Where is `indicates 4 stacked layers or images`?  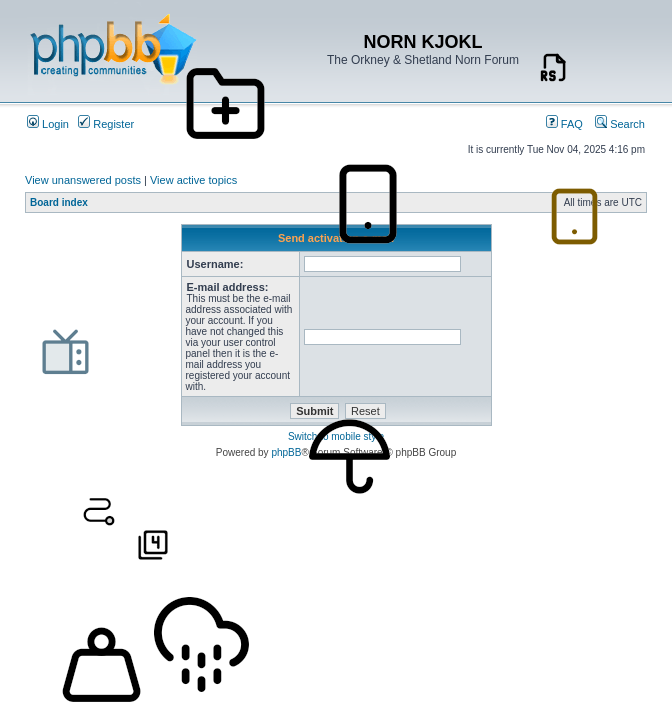 indicates 4 stacked layers or images is located at coordinates (153, 545).